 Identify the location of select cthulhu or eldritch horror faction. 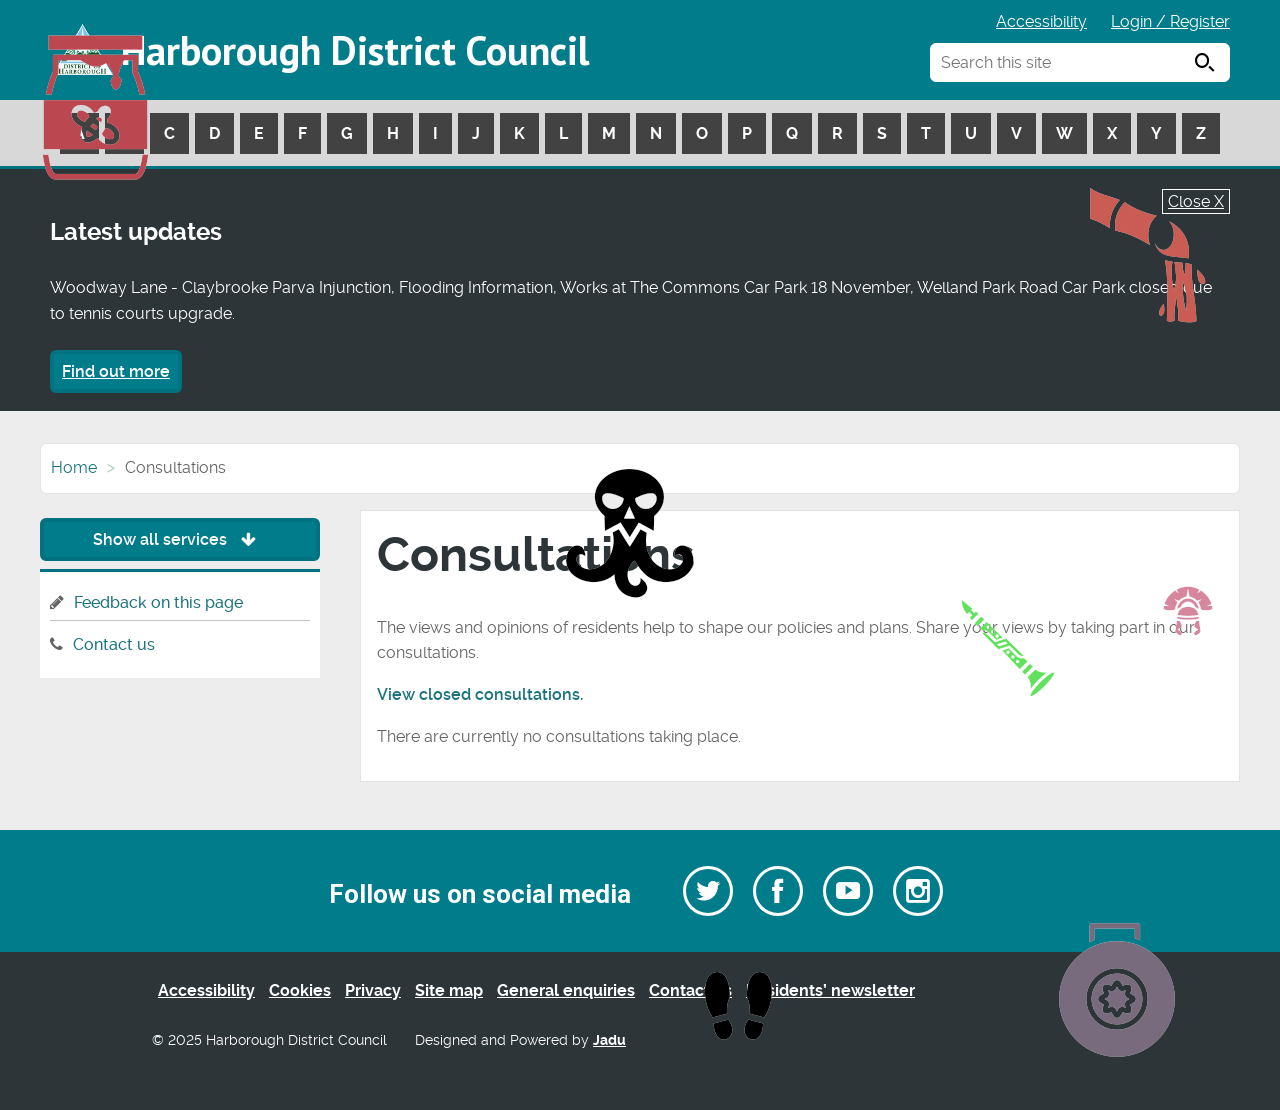
(629, 533).